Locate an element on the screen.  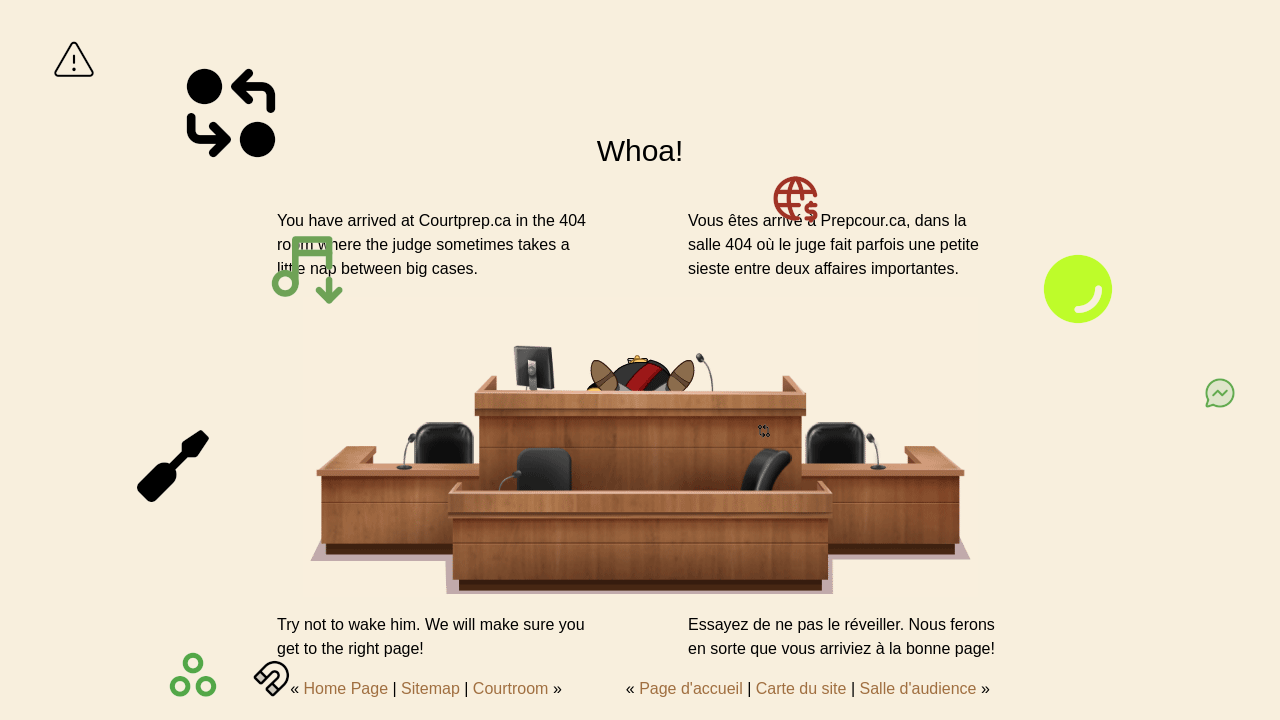
open facebook messenger is located at coordinates (1220, 393).